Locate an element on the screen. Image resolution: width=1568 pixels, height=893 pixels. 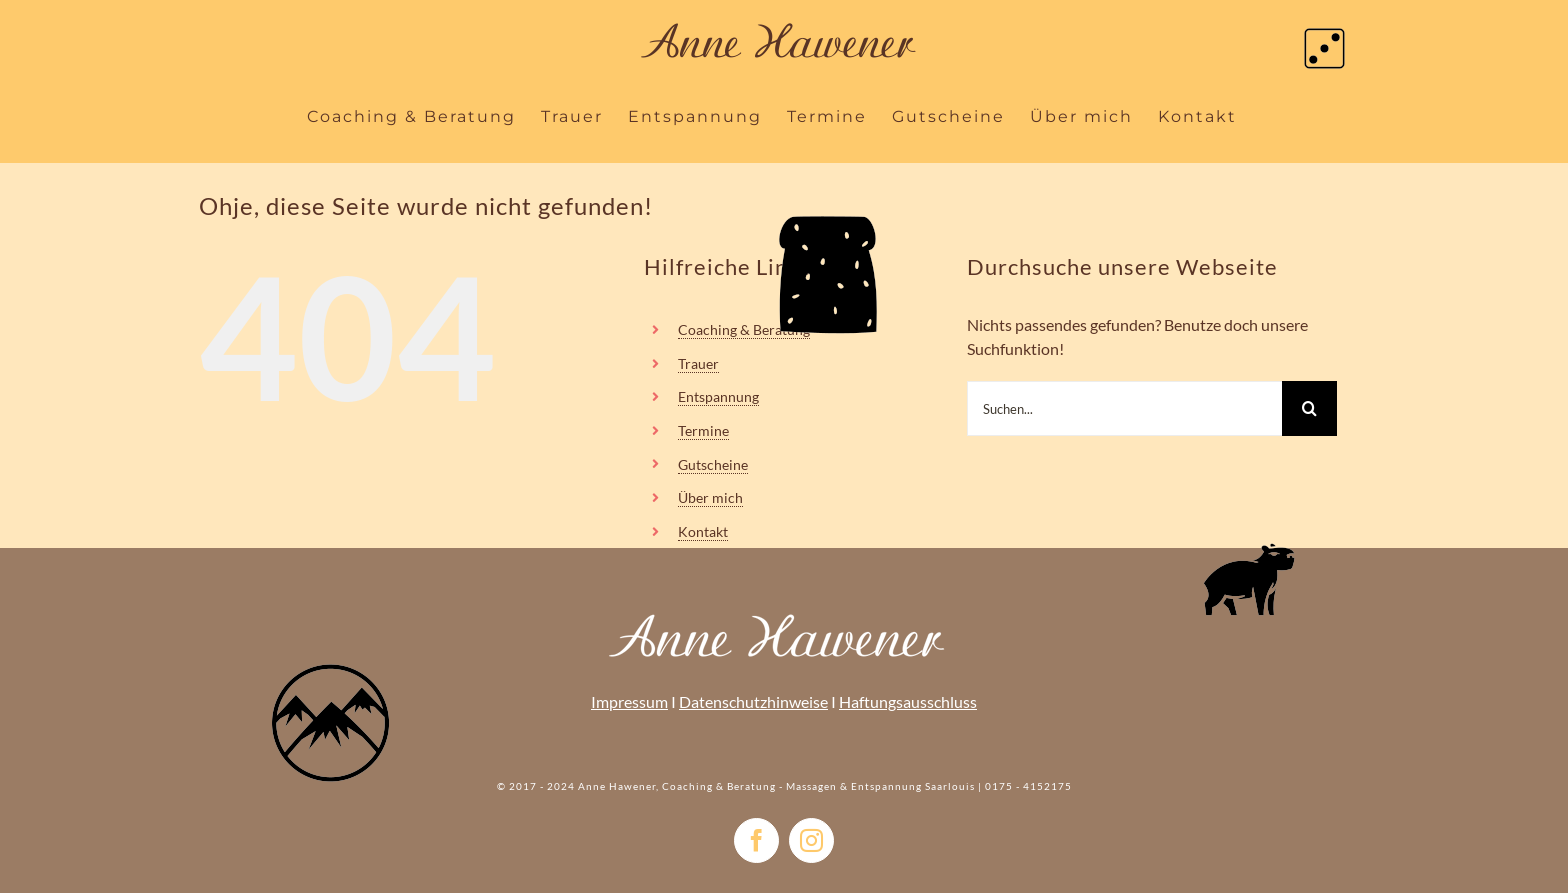
capybara character or avatar selection is located at coordinates (1248, 579).